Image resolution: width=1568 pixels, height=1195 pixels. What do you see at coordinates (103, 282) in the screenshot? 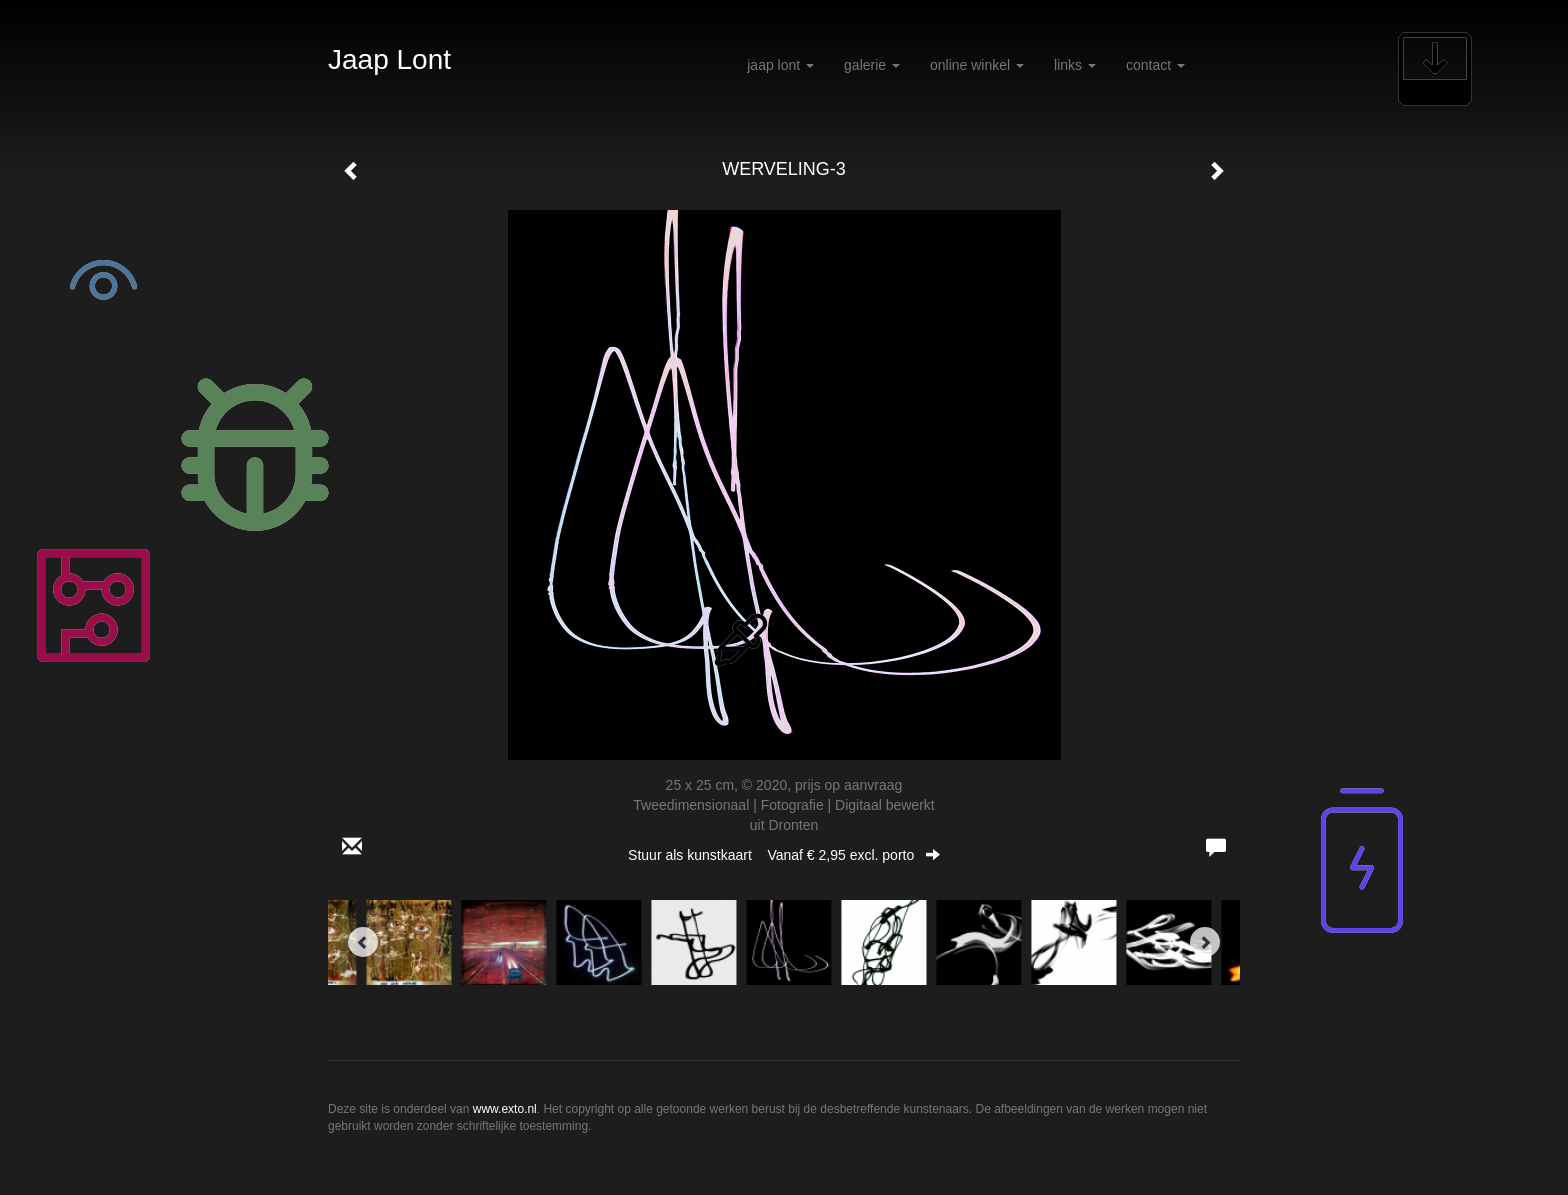
I see `toggle visibility of a file or element` at bounding box center [103, 282].